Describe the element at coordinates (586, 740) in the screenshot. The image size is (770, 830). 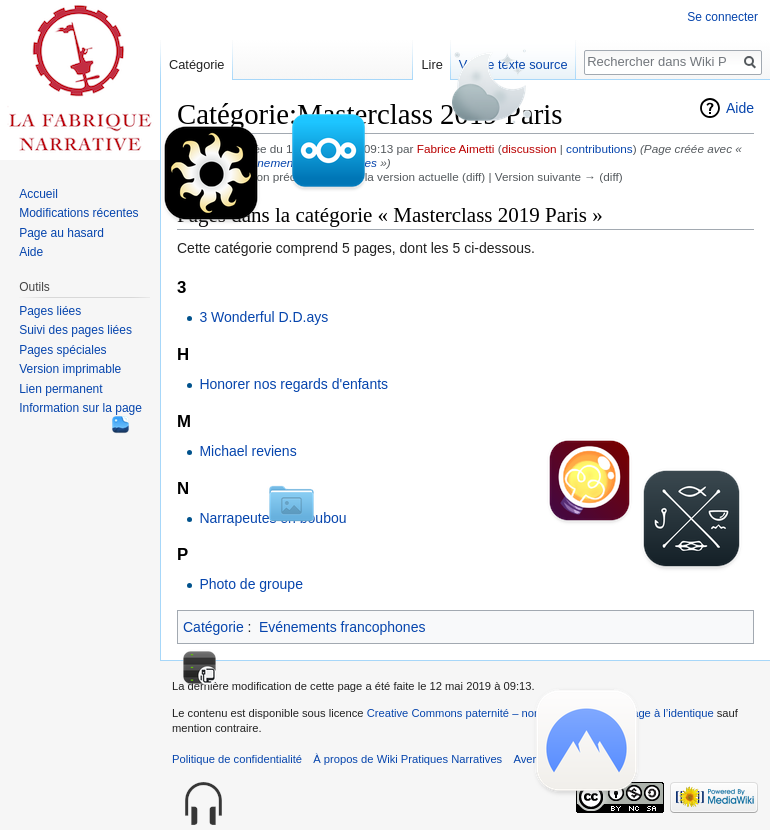
I see `open nordvpn application` at that location.